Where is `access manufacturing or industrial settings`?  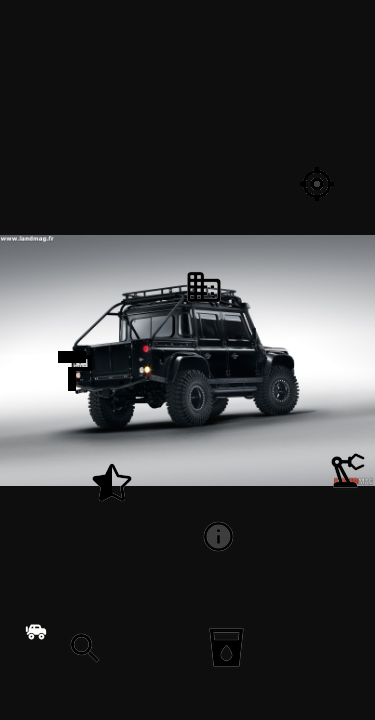 access manufacturing or industrial settings is located at coordinates (348, 471).